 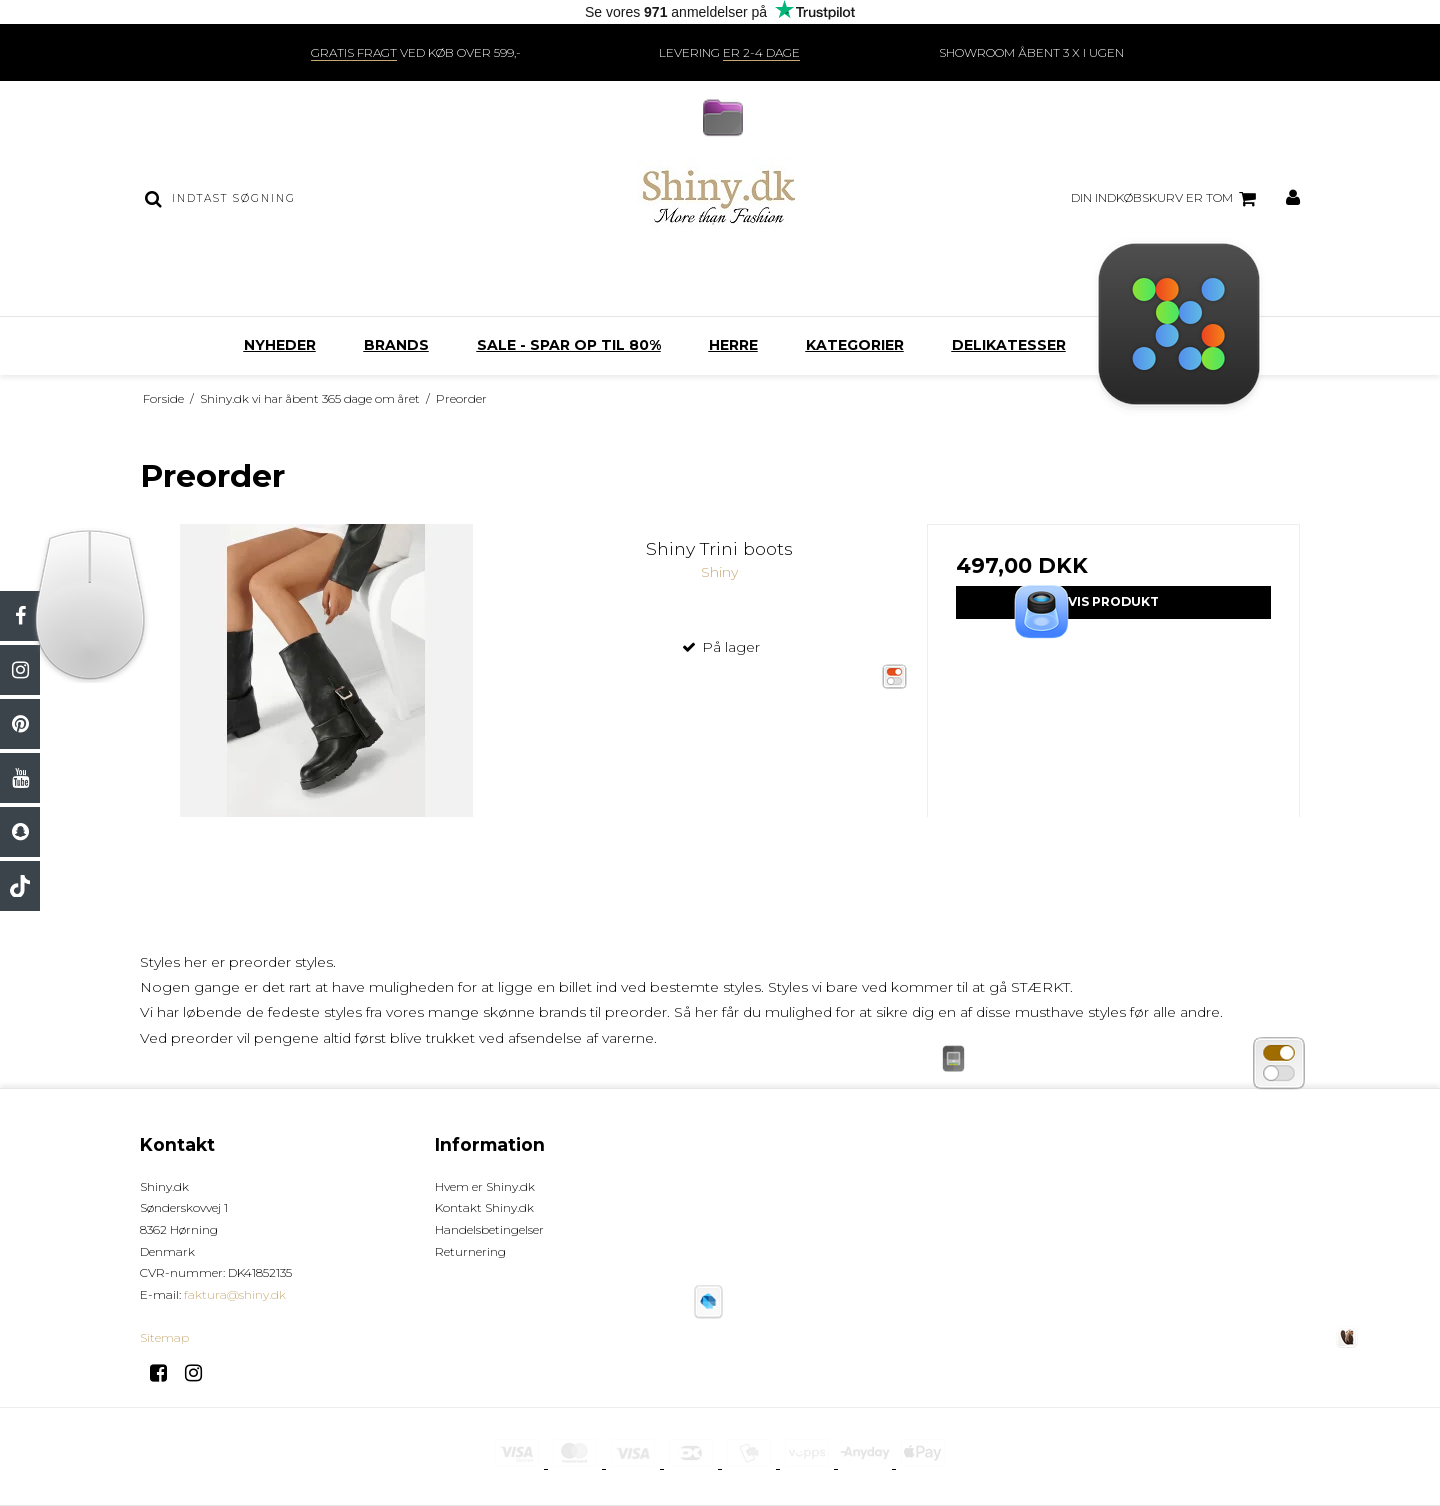 I want to click on dart programming language source file, so click(x=708, y=1301).